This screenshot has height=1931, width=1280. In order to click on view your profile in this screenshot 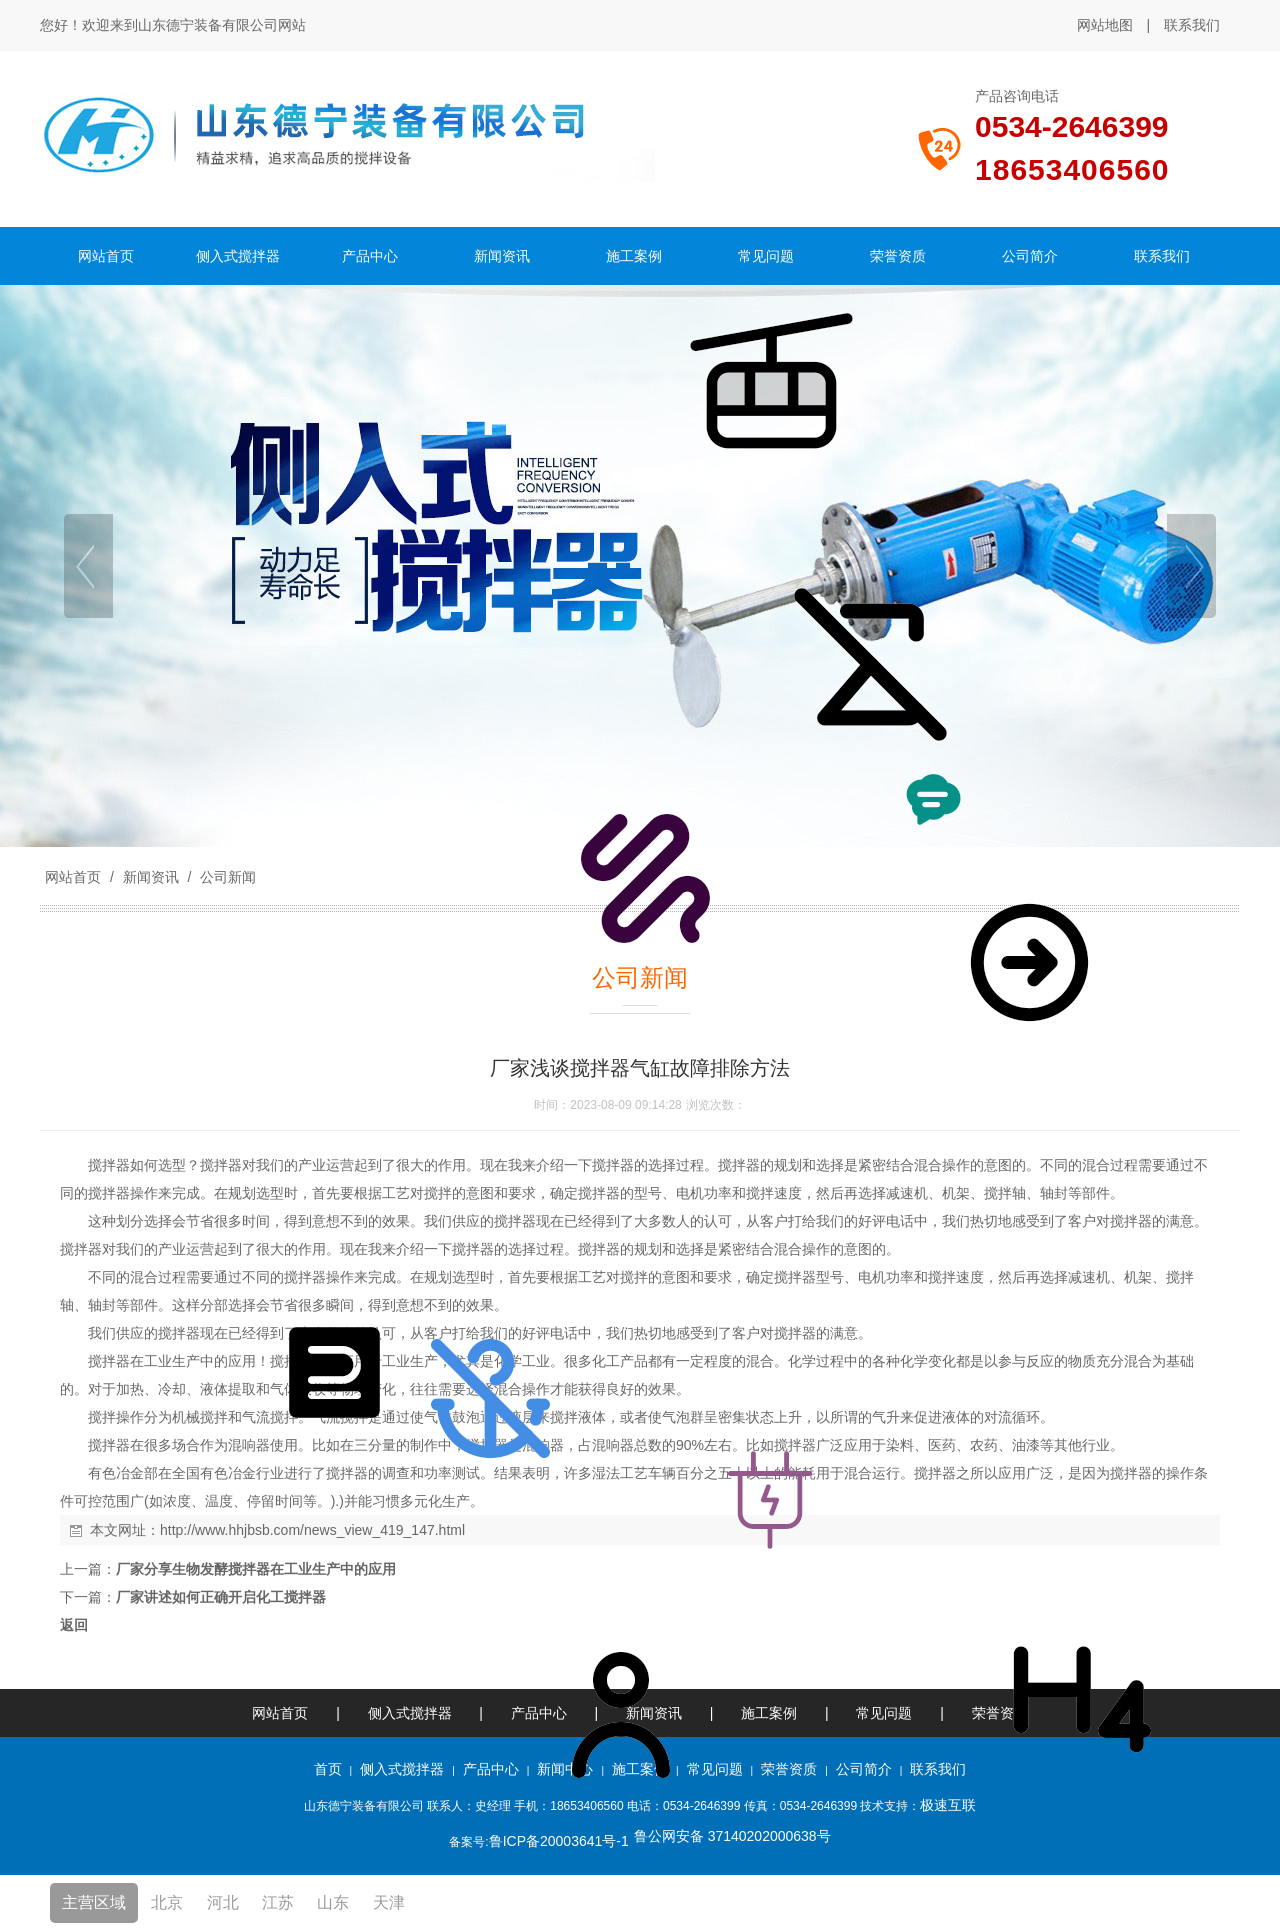, I will do `click(621, 1715)`.